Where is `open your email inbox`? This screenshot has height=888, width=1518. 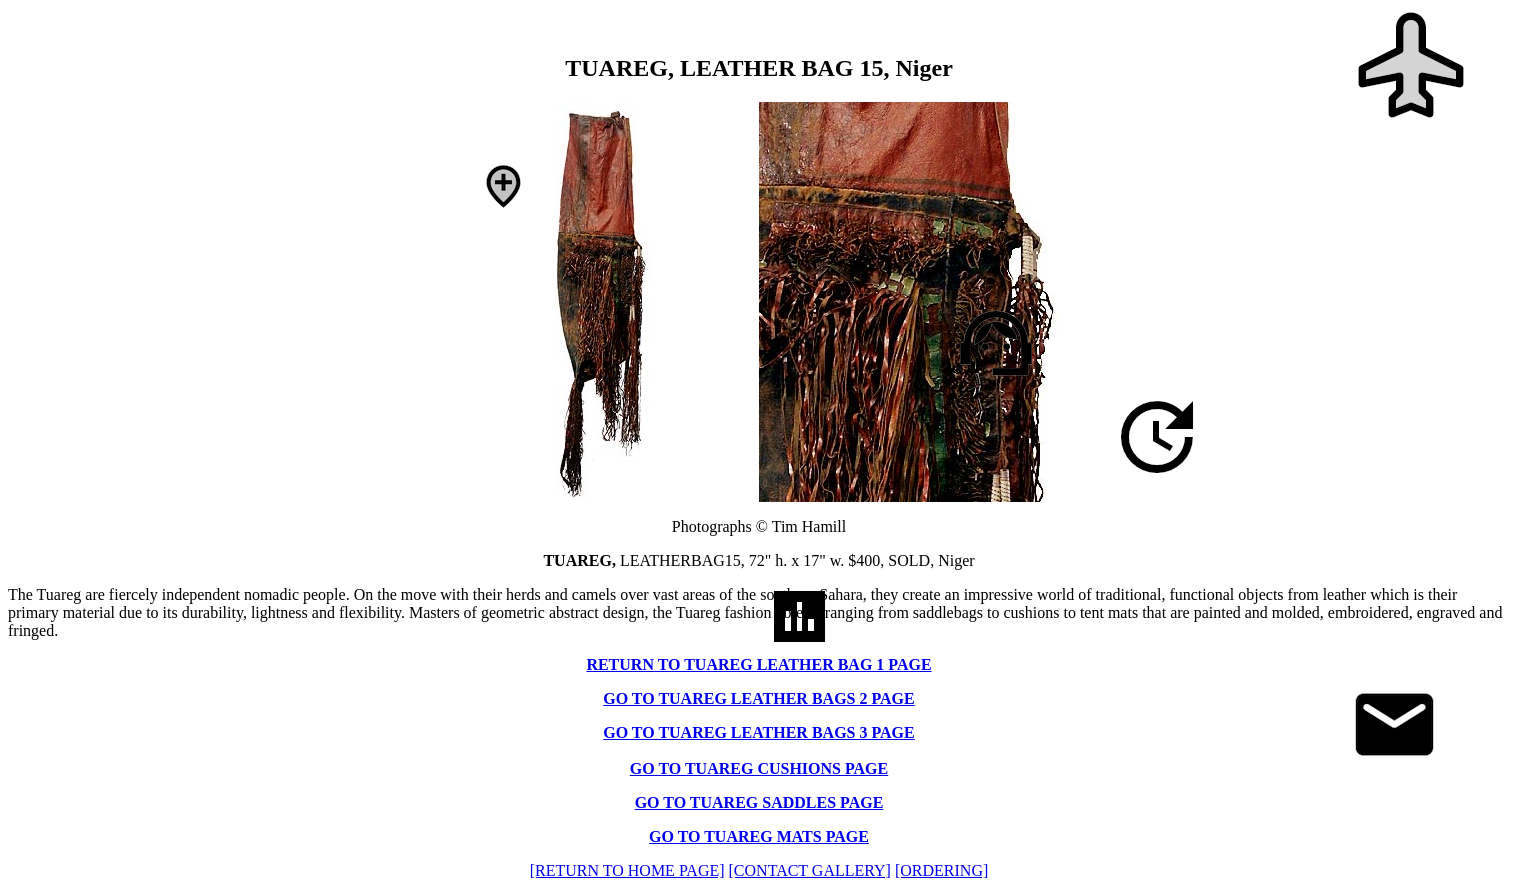 open your email inbox is located at coordinates (1394, 724).